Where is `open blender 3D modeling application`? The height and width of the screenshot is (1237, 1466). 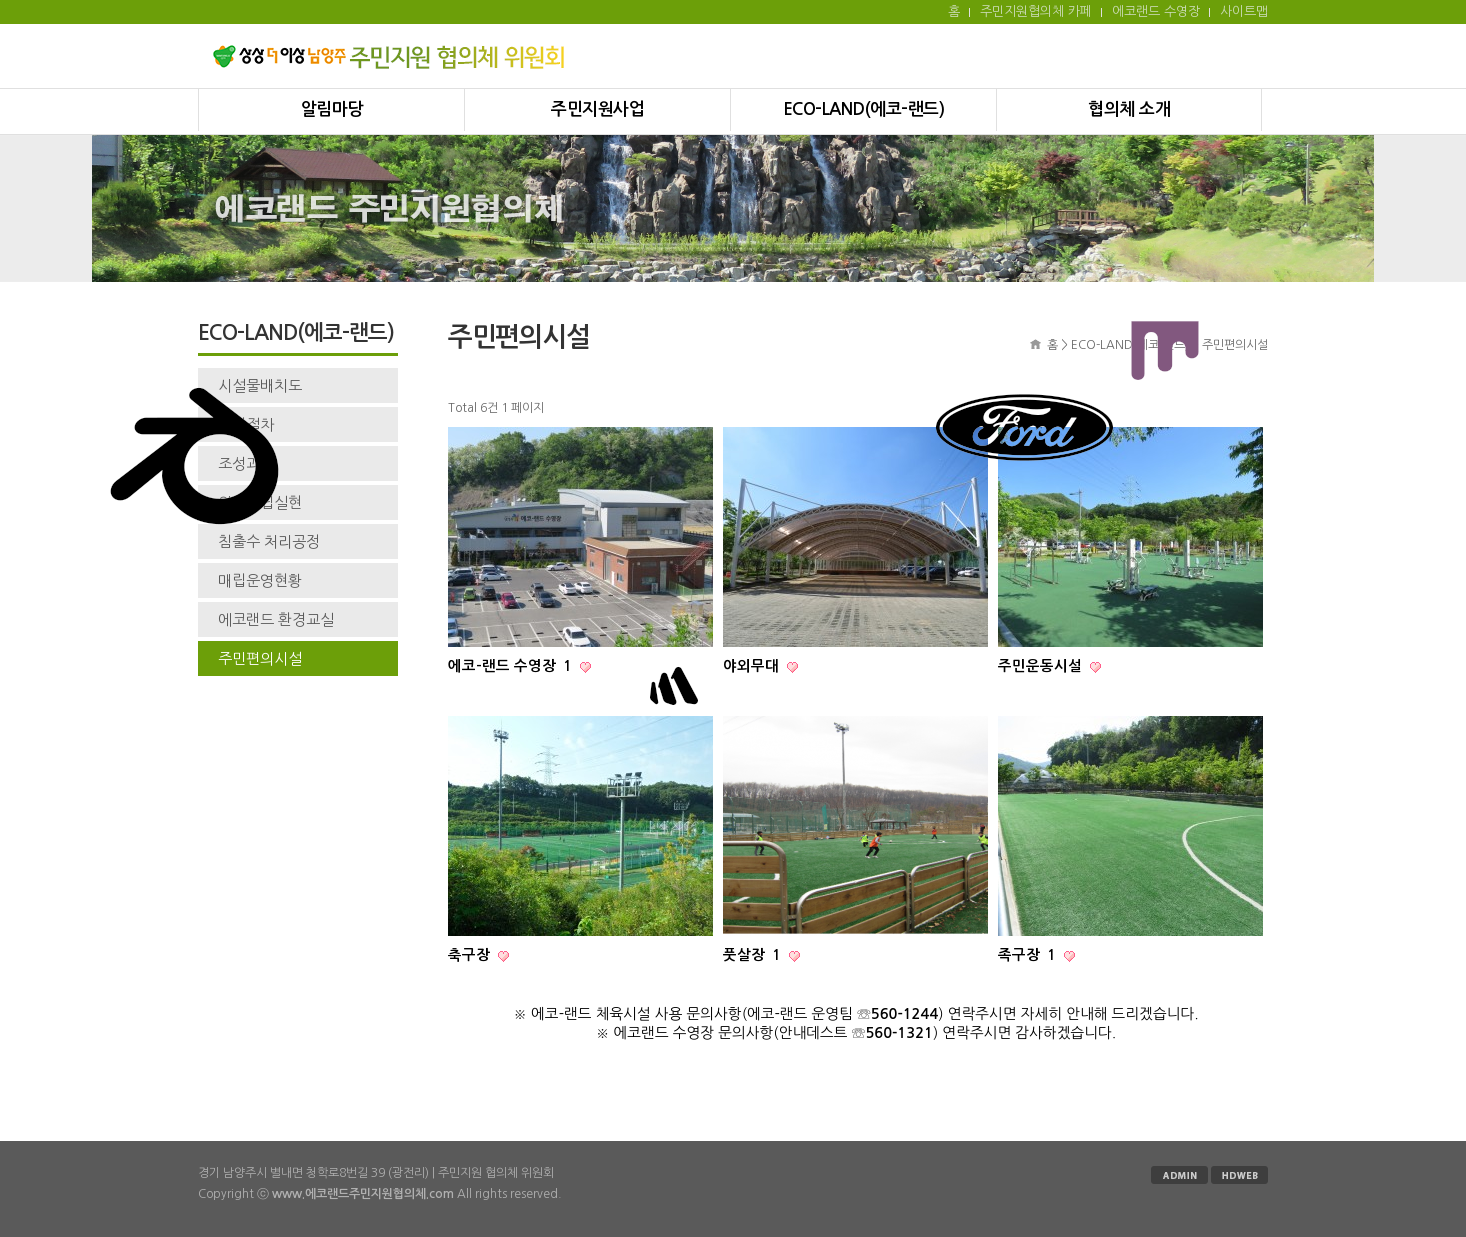
open blender 3D modeling application is located at coordinates (194, 458).